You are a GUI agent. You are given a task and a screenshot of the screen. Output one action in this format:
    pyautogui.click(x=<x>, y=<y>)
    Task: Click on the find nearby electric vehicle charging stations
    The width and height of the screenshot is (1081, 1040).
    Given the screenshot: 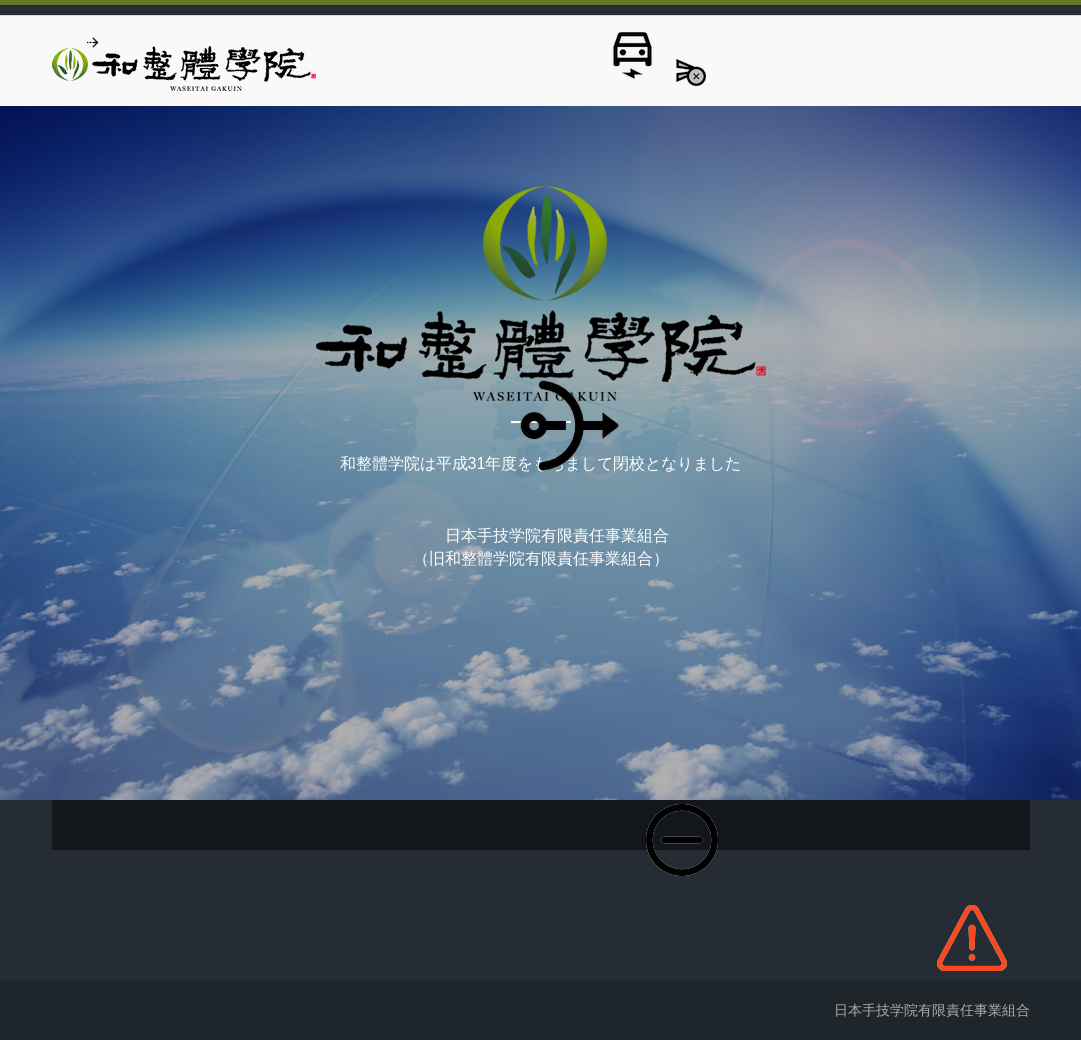 What is the action you would take?
    pyautogui.click(x=632, y=55)
    